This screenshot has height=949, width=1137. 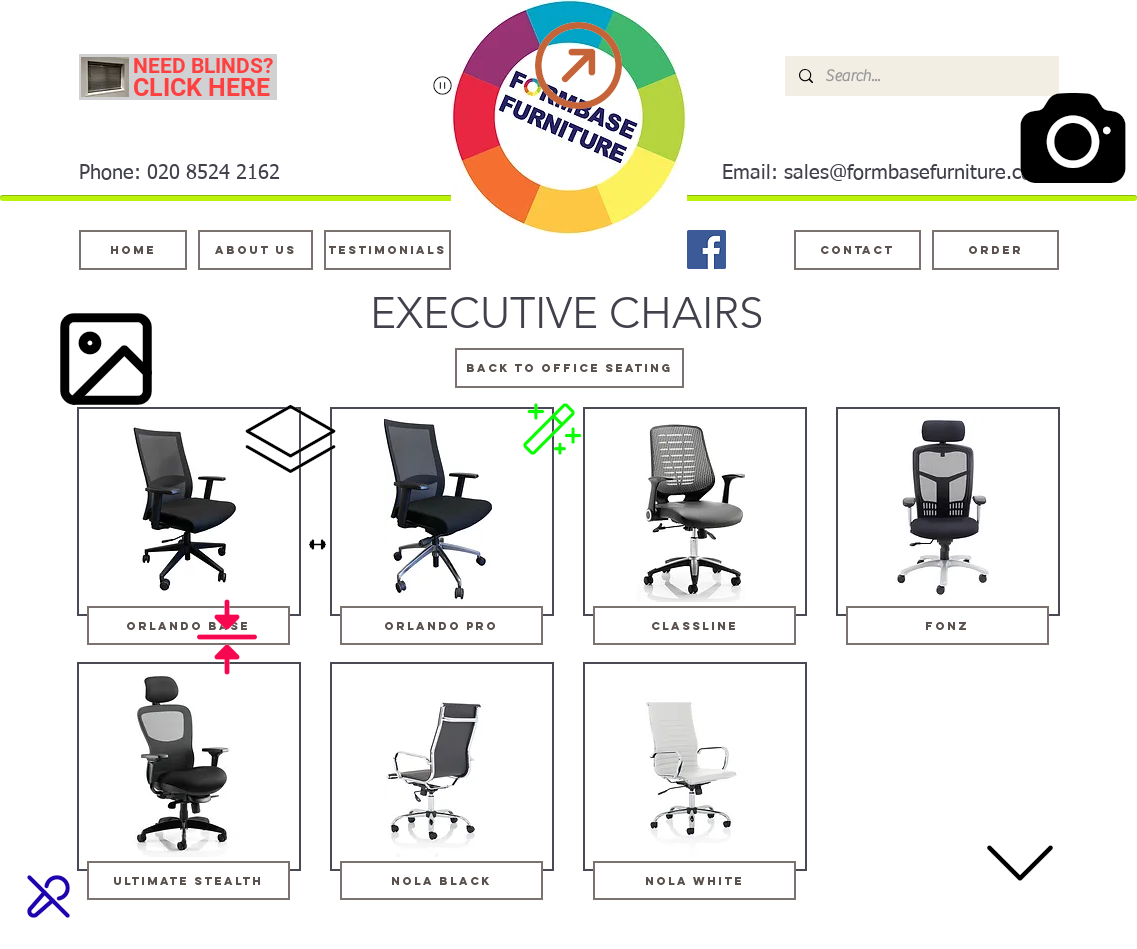 I want to click on view layers or stacked content, so click(x=290, y=440).